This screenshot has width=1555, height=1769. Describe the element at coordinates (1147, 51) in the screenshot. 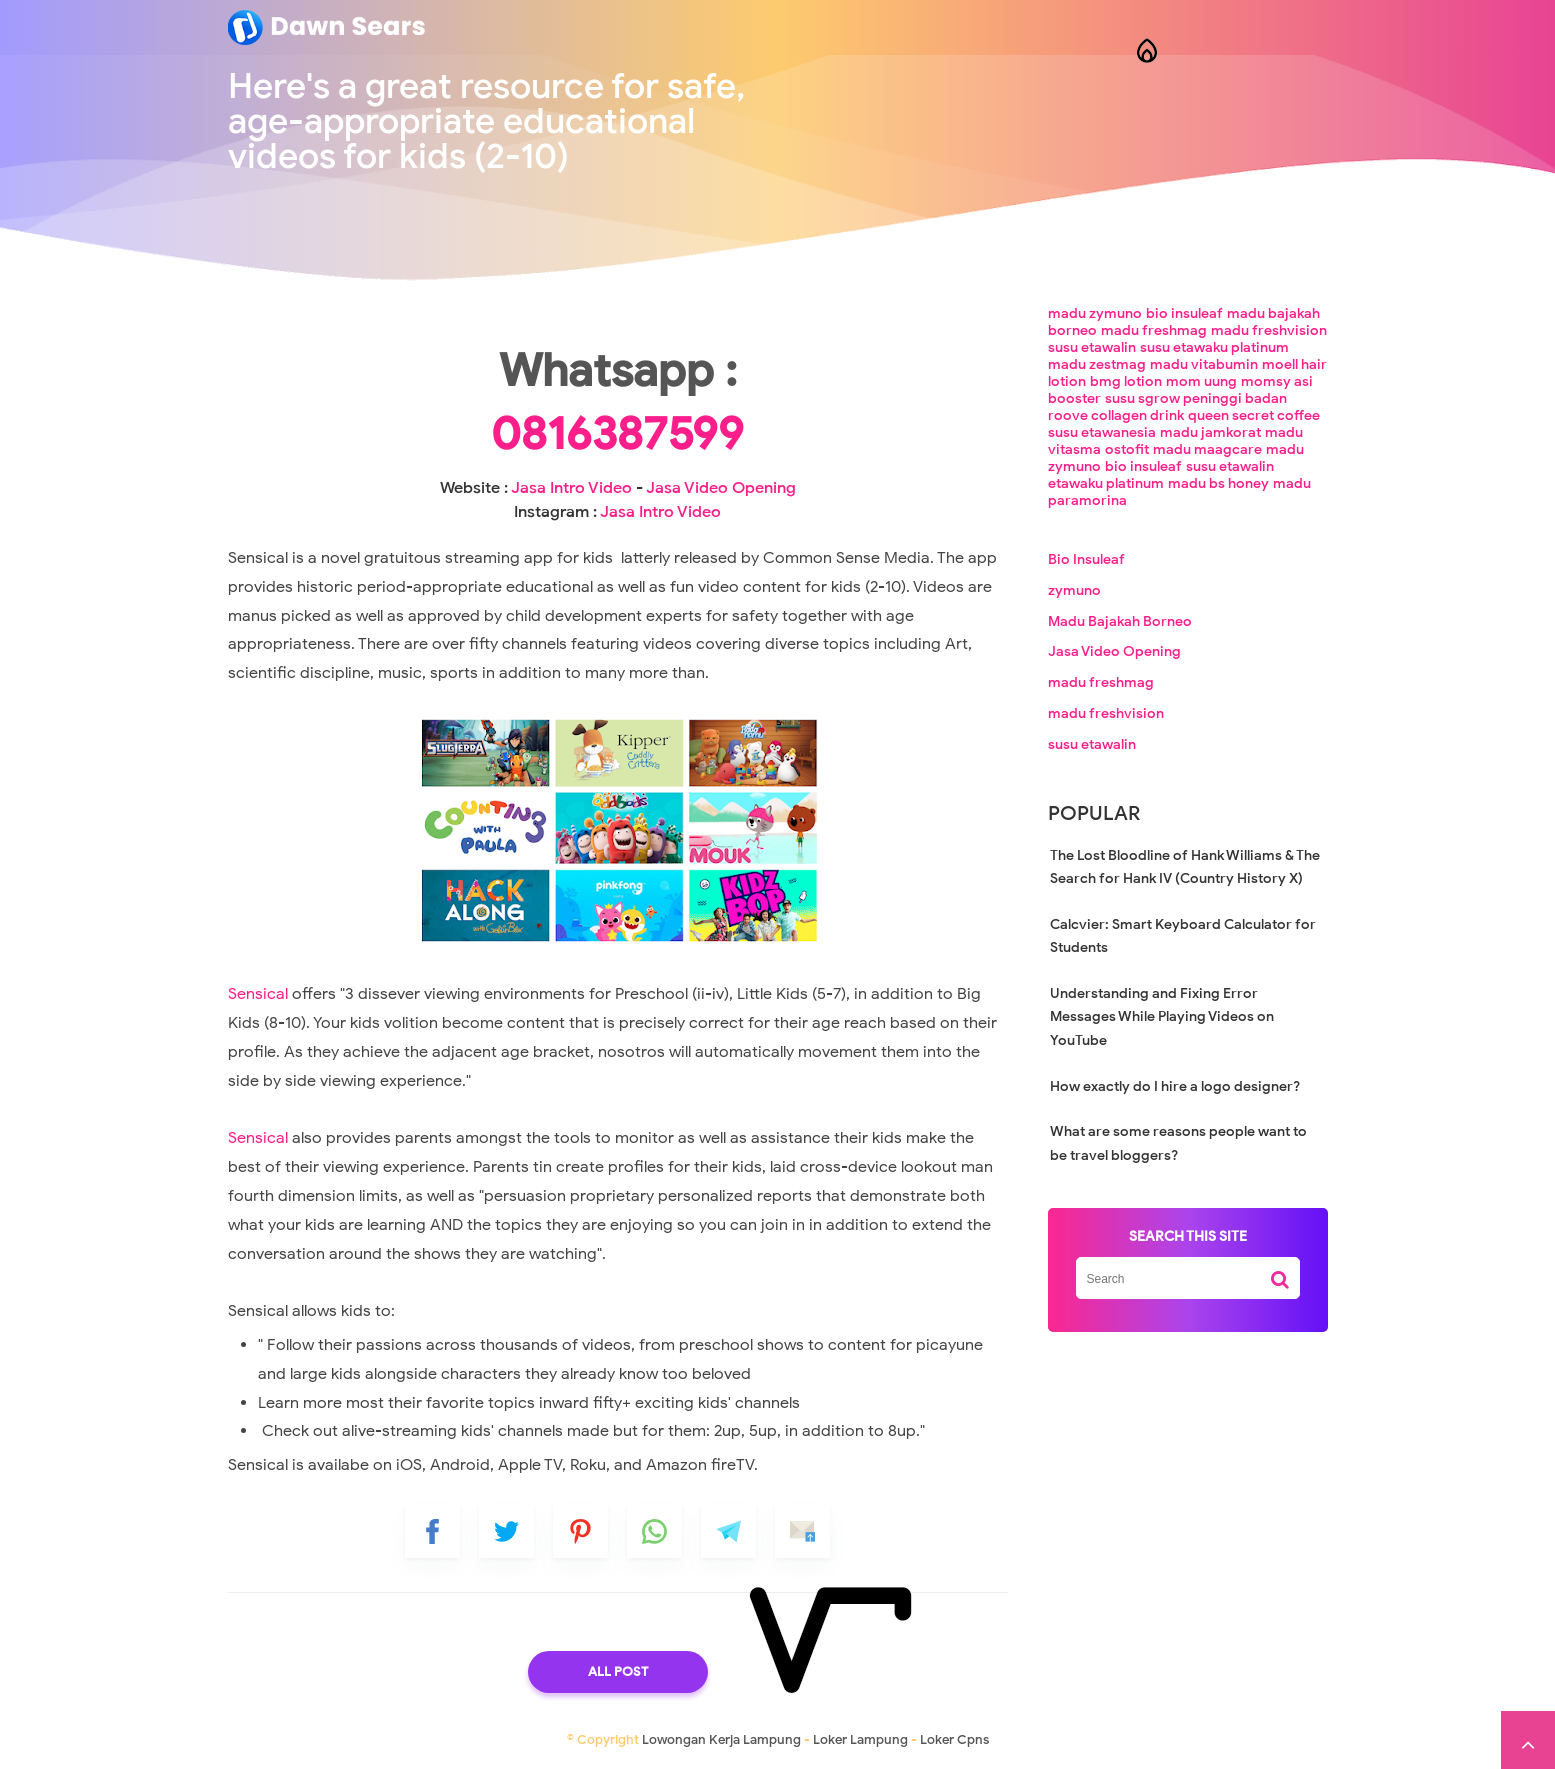

I see `view trending or hot content` at that location.